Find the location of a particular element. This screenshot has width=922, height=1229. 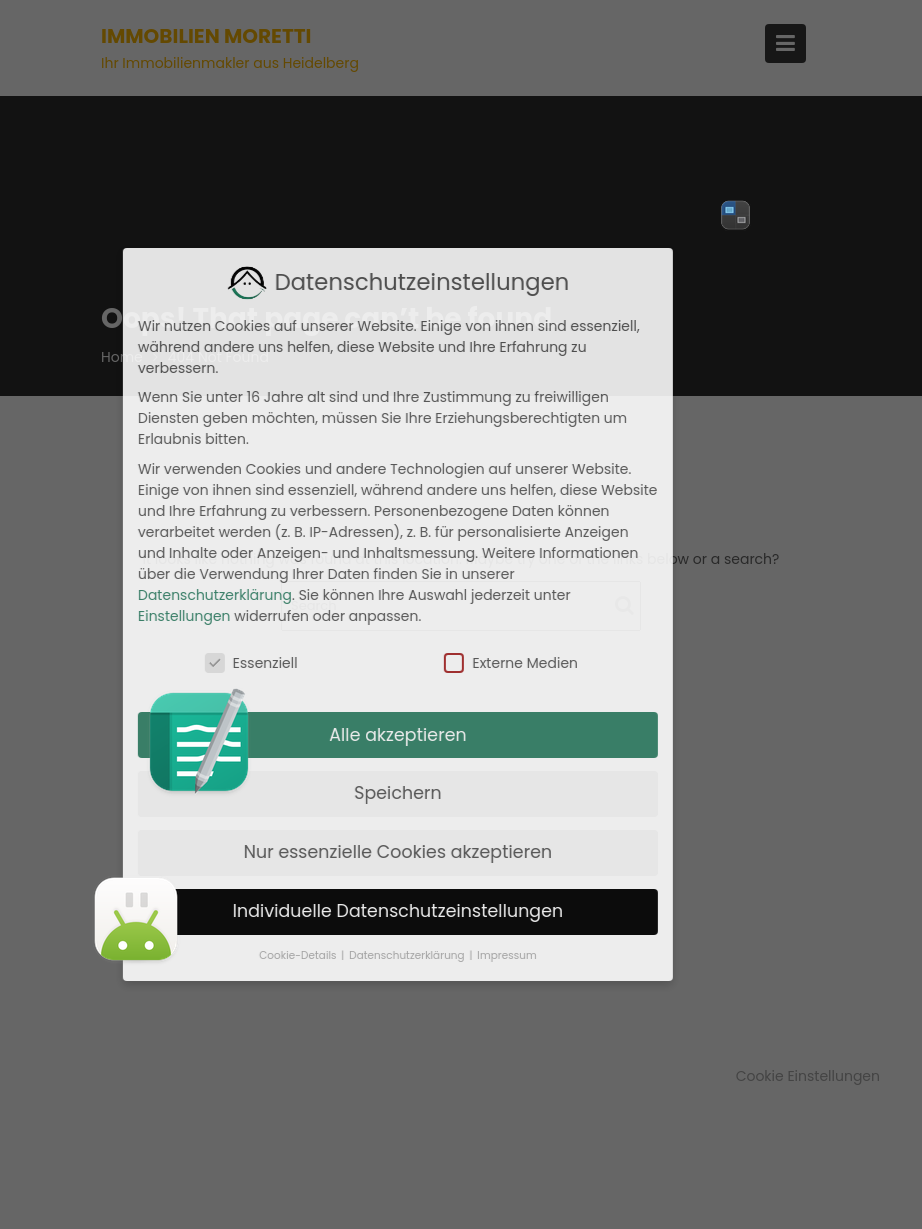

open android file transfer app is located at coordinates (136, 919).